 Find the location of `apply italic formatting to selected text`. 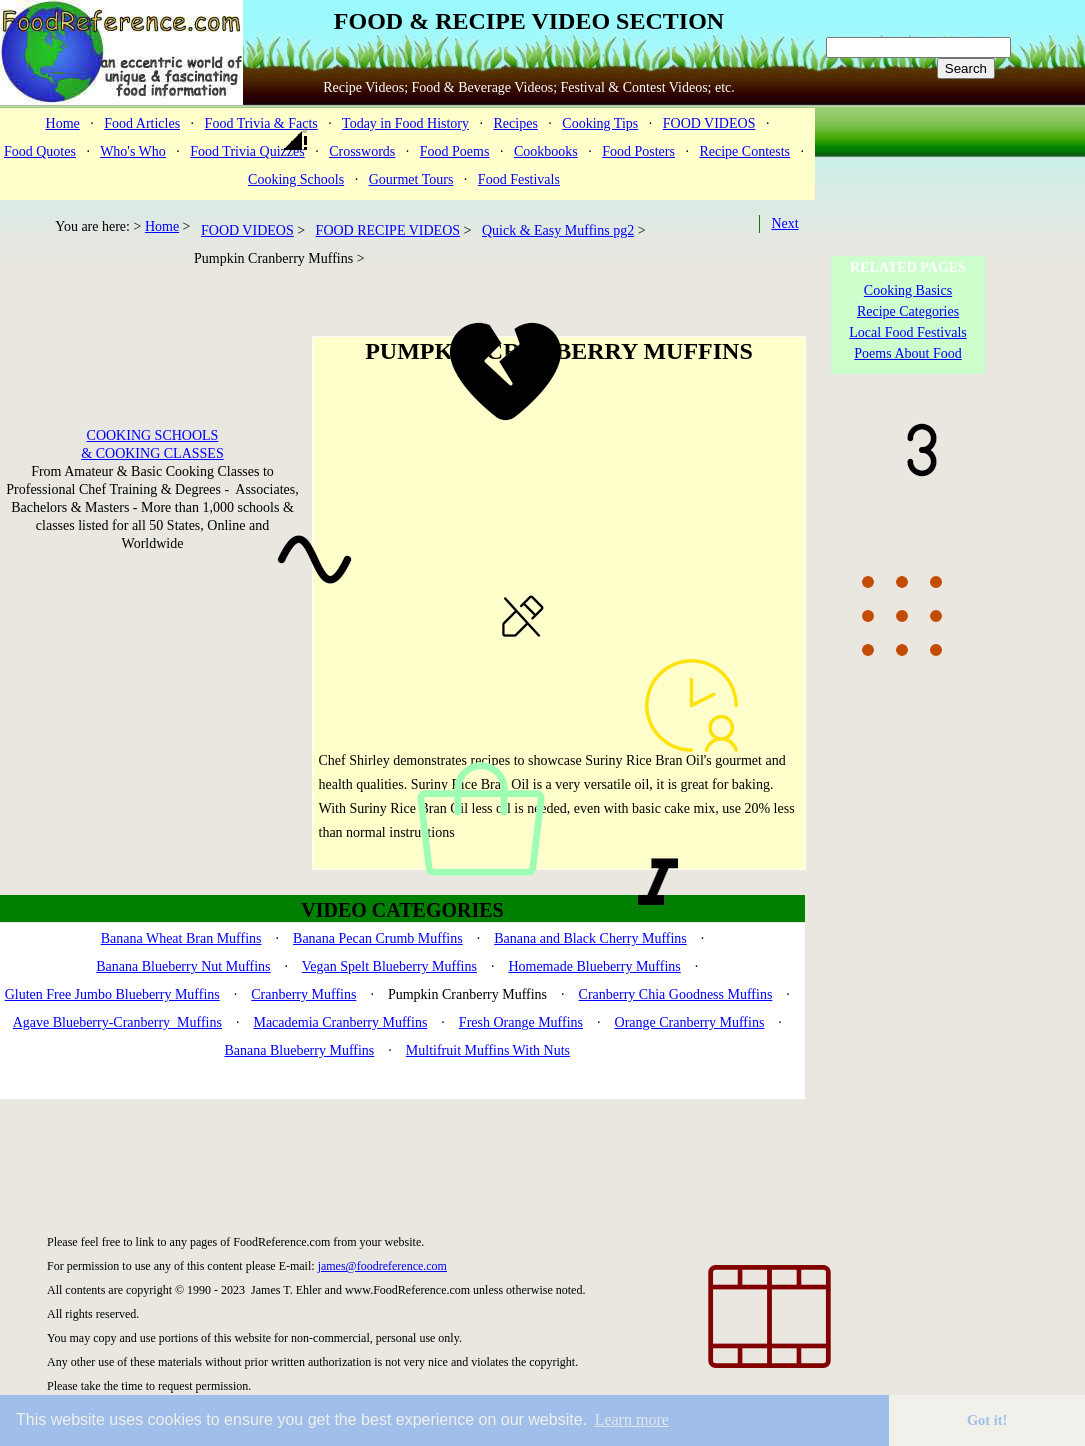

apply italic formatting to selected text is located at coordinates (658, 885).